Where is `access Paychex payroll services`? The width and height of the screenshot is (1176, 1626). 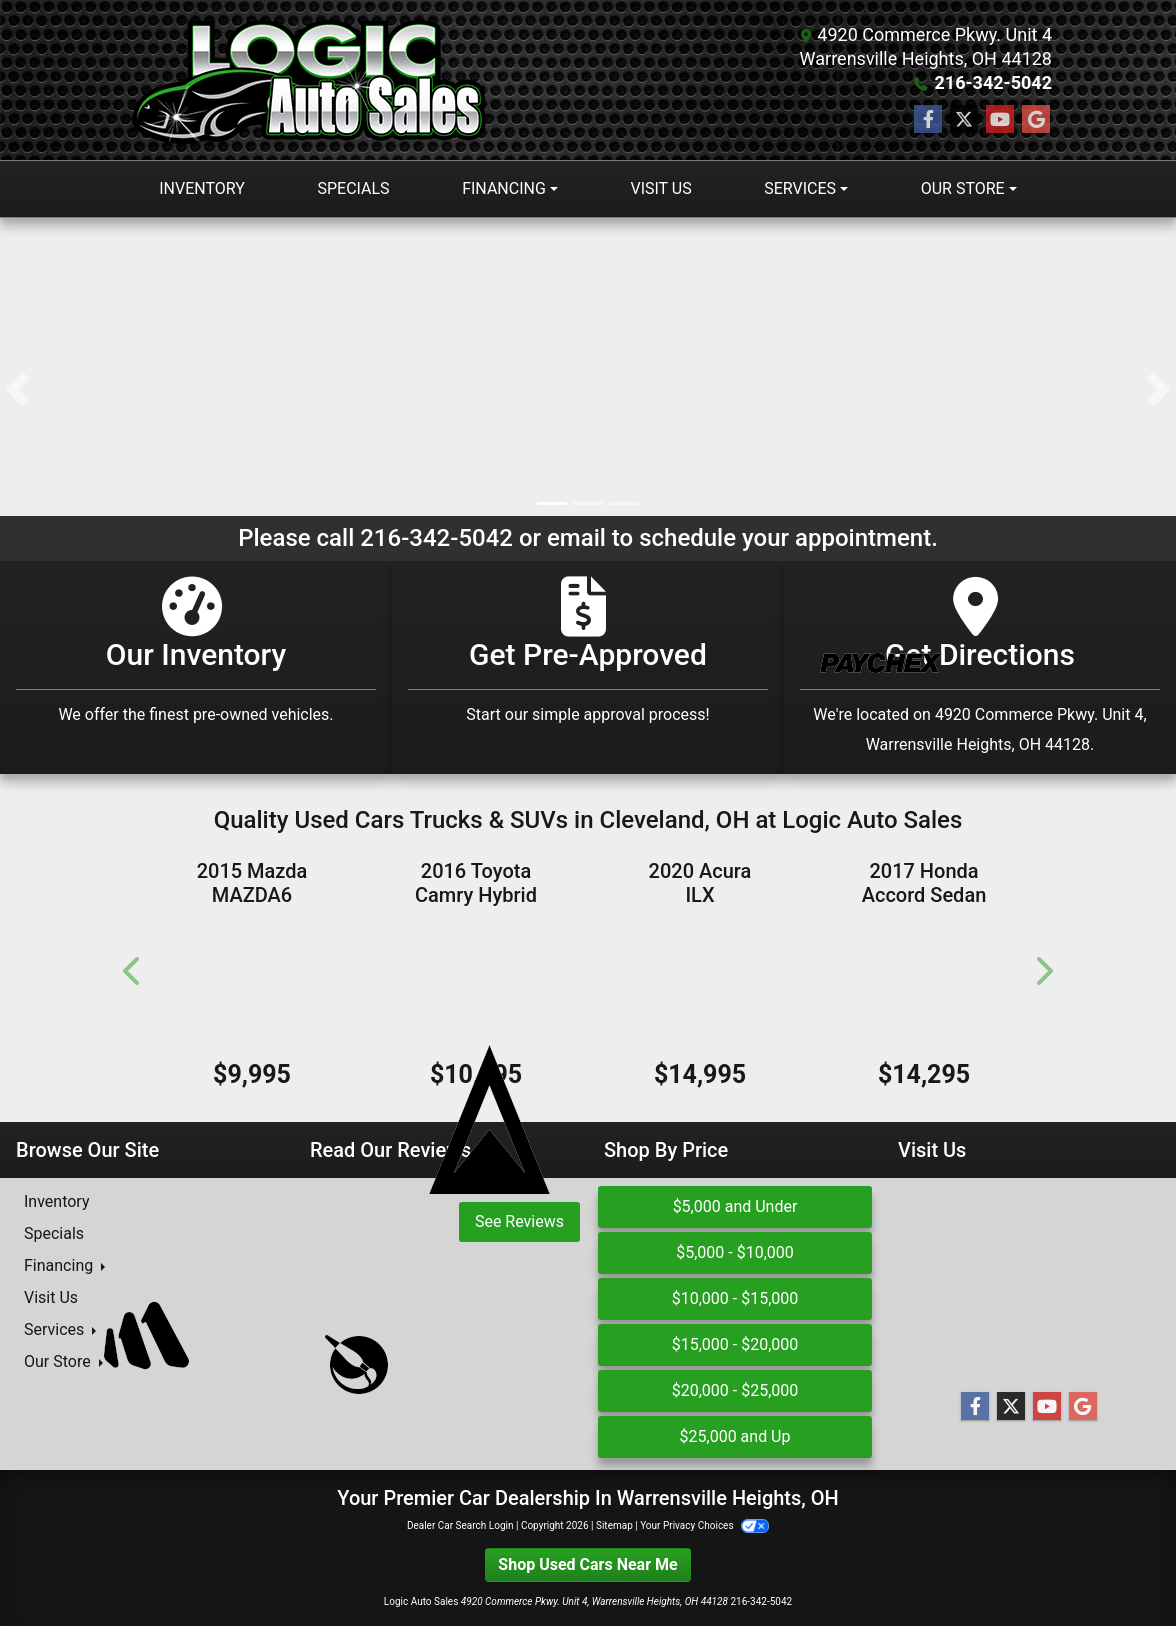
access Paychex payroll services is located at coordinates (881, 663).